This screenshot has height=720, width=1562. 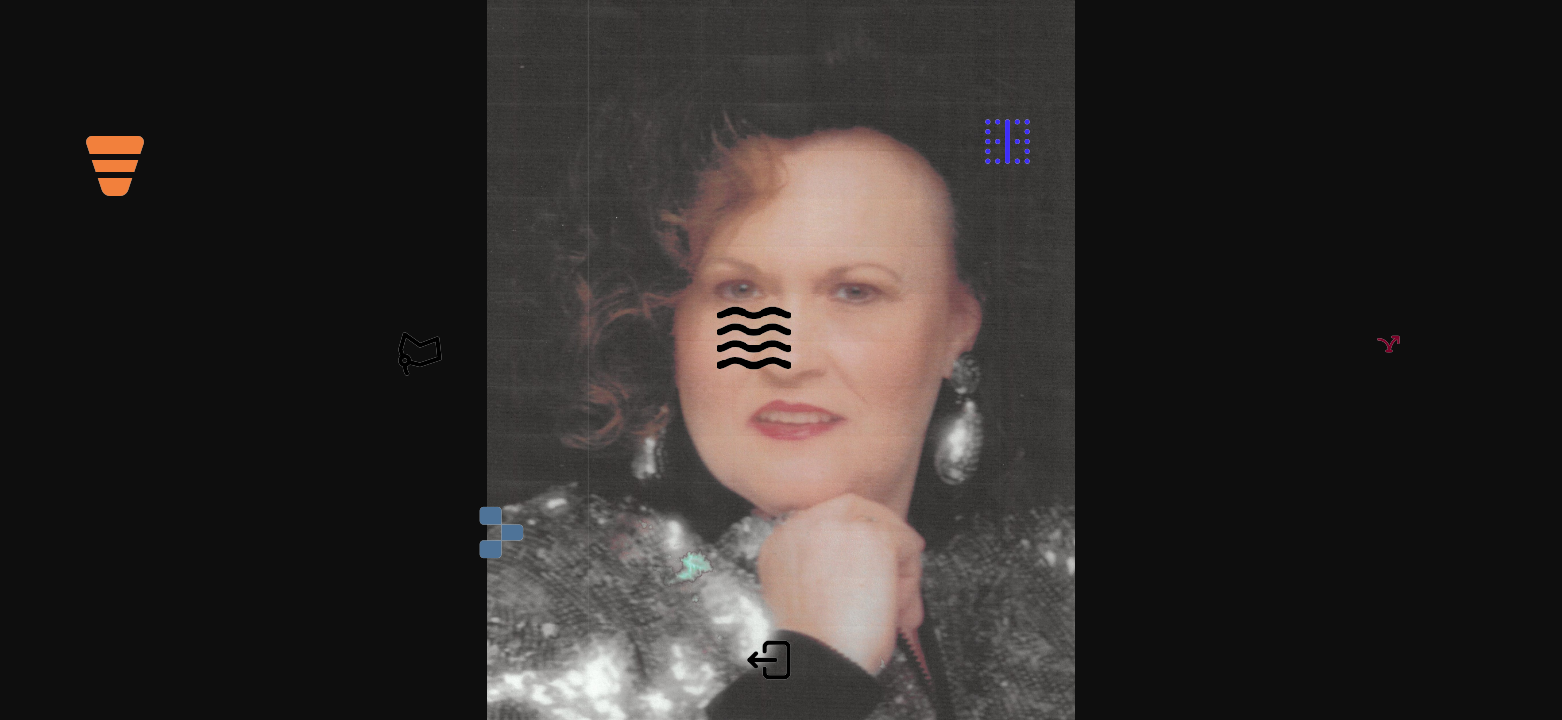 I want to click on redirect or reroute content, so click(x=1389, y=344).